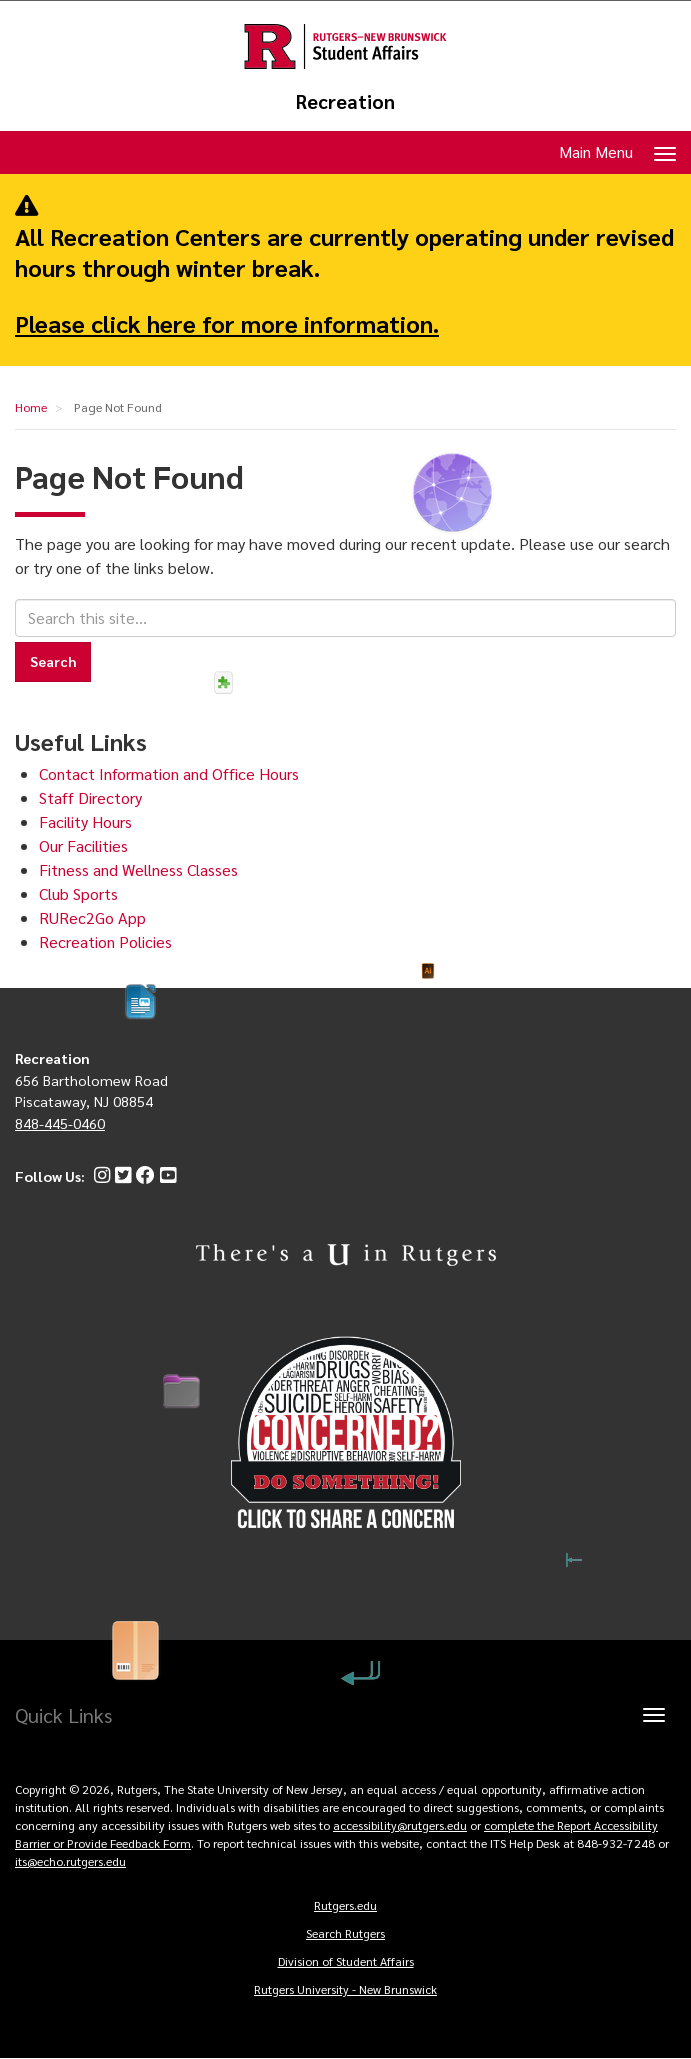 Image resolution: width=691 pixels, height=2059 pixels. What do you see at coordinates (223, 682) in the screenshot?
I see `firefox browser extension or add-on installer file` at bounding box center [223, 682].